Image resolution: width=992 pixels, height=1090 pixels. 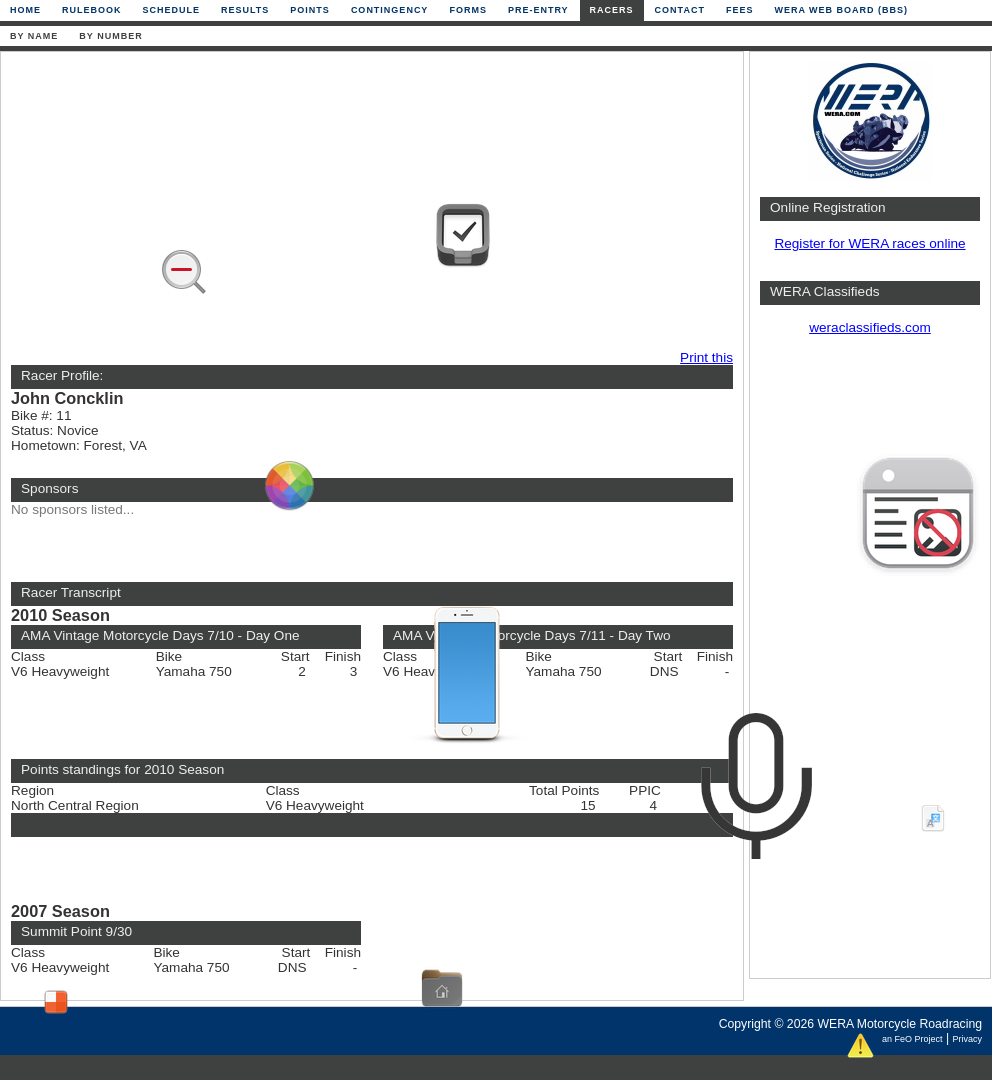 What do you see at coordinates (933, 818) in the screenshot?
I see `a gettext translation file for software localization` at bounding box center [933, 818].